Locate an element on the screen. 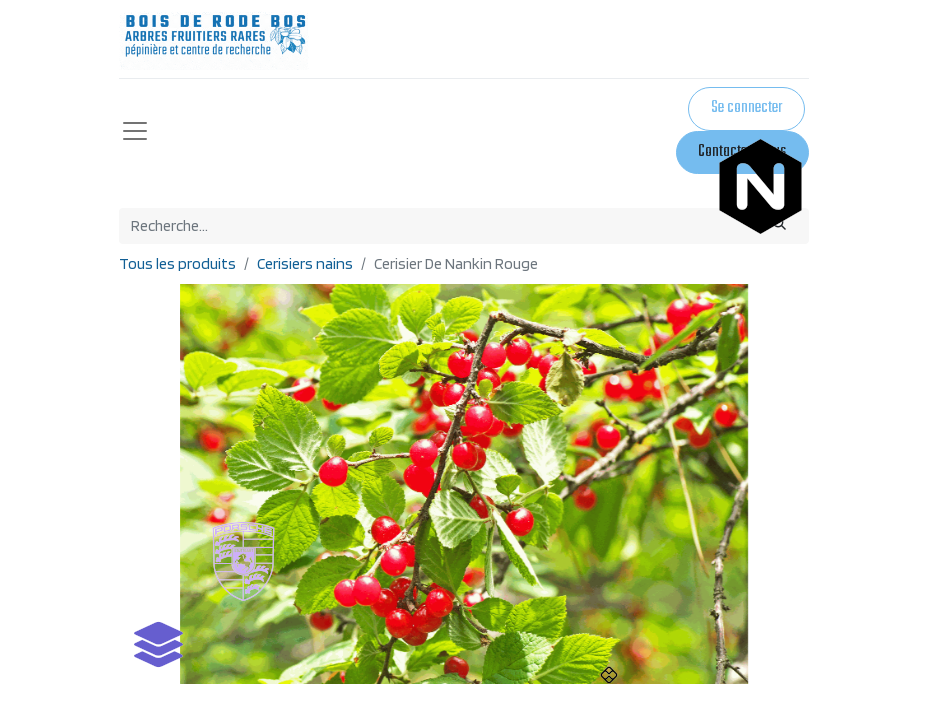 The height and width of the screenshot is (720, 928). pix instant payment logo is located at coordinates (609, 675).